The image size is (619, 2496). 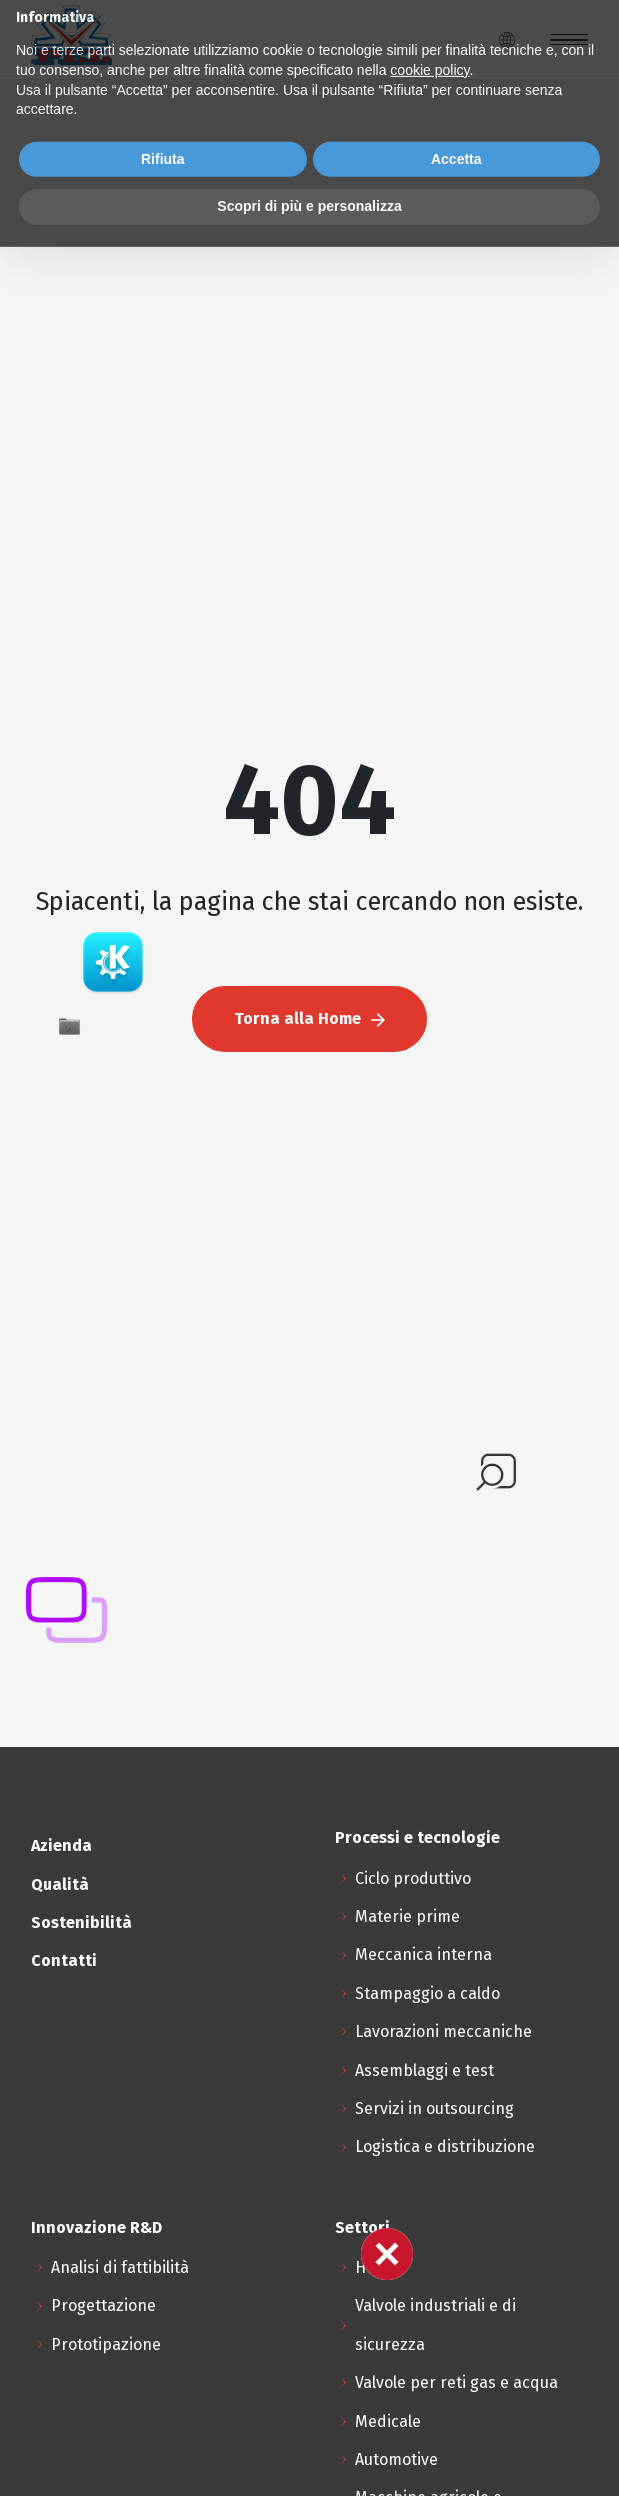 What do you see at coordinates (496, 1471) in the screenshot?
I see `open image viewer application` at bounding box center [496, 1471].